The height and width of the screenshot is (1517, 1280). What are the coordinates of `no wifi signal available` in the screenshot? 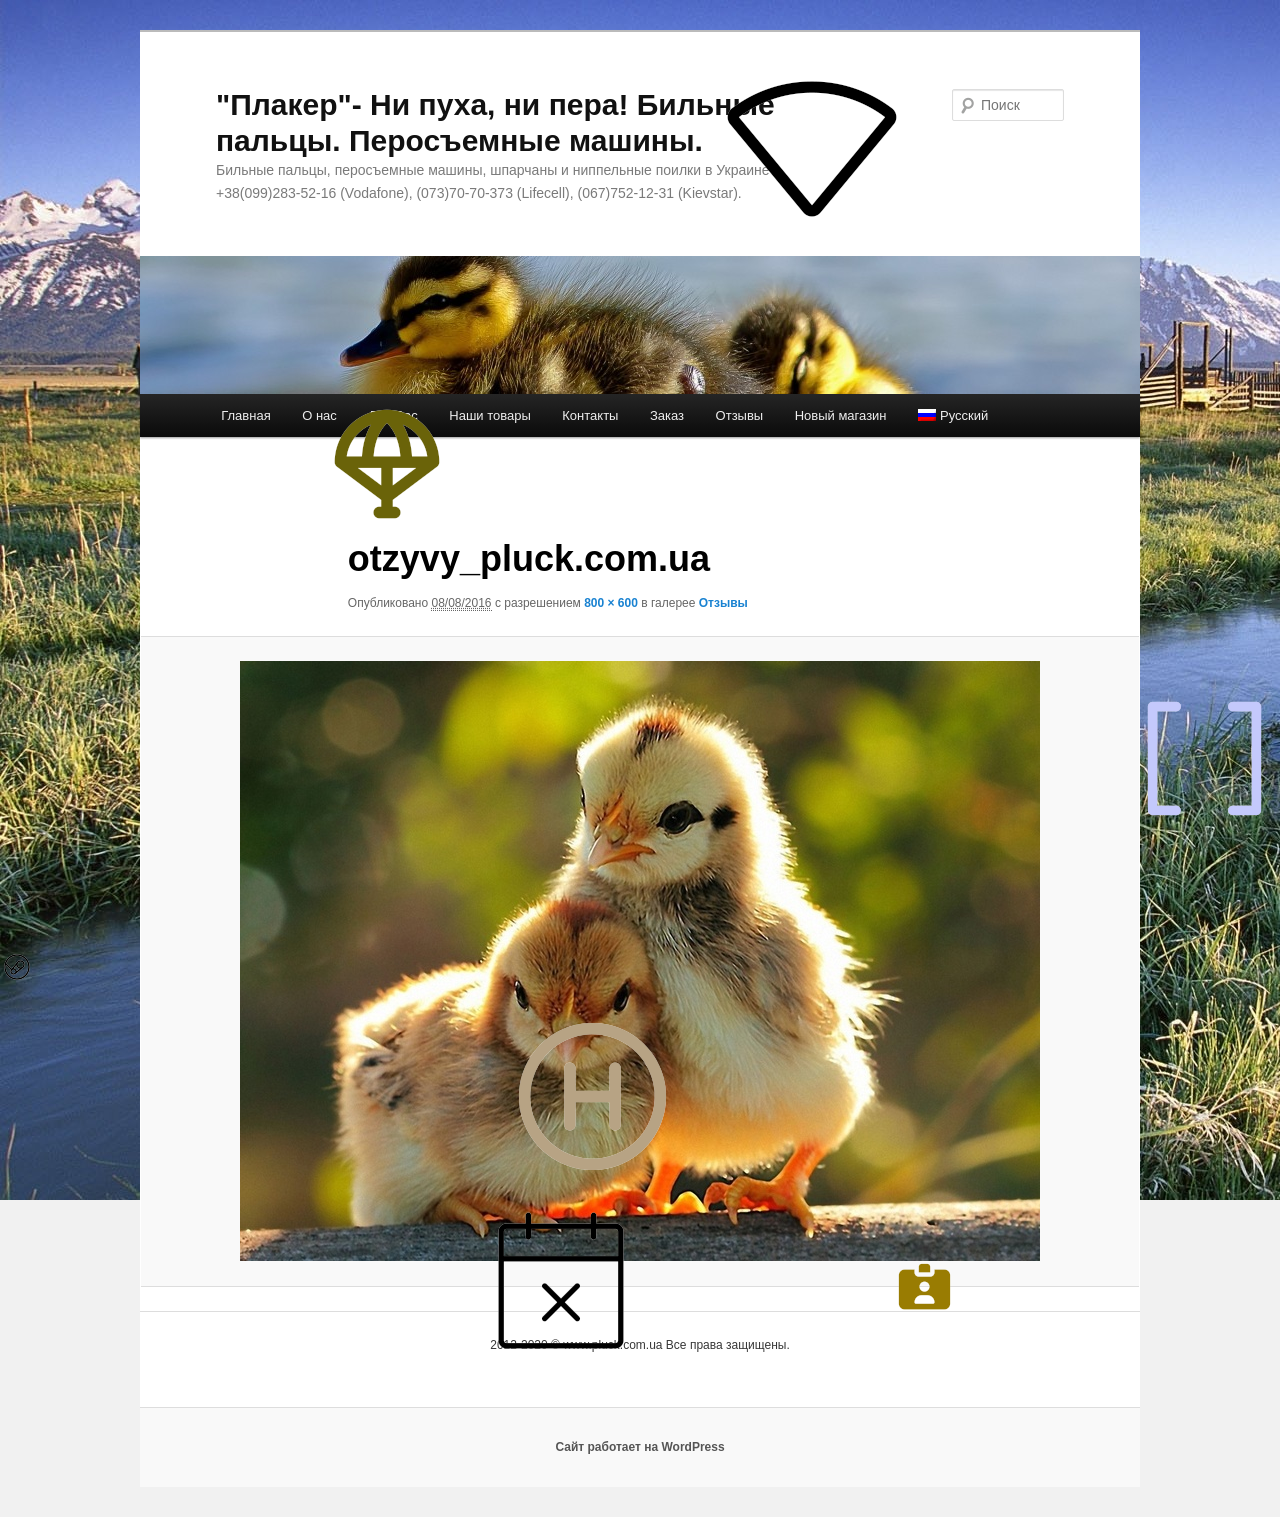 It's located at (812, 149).